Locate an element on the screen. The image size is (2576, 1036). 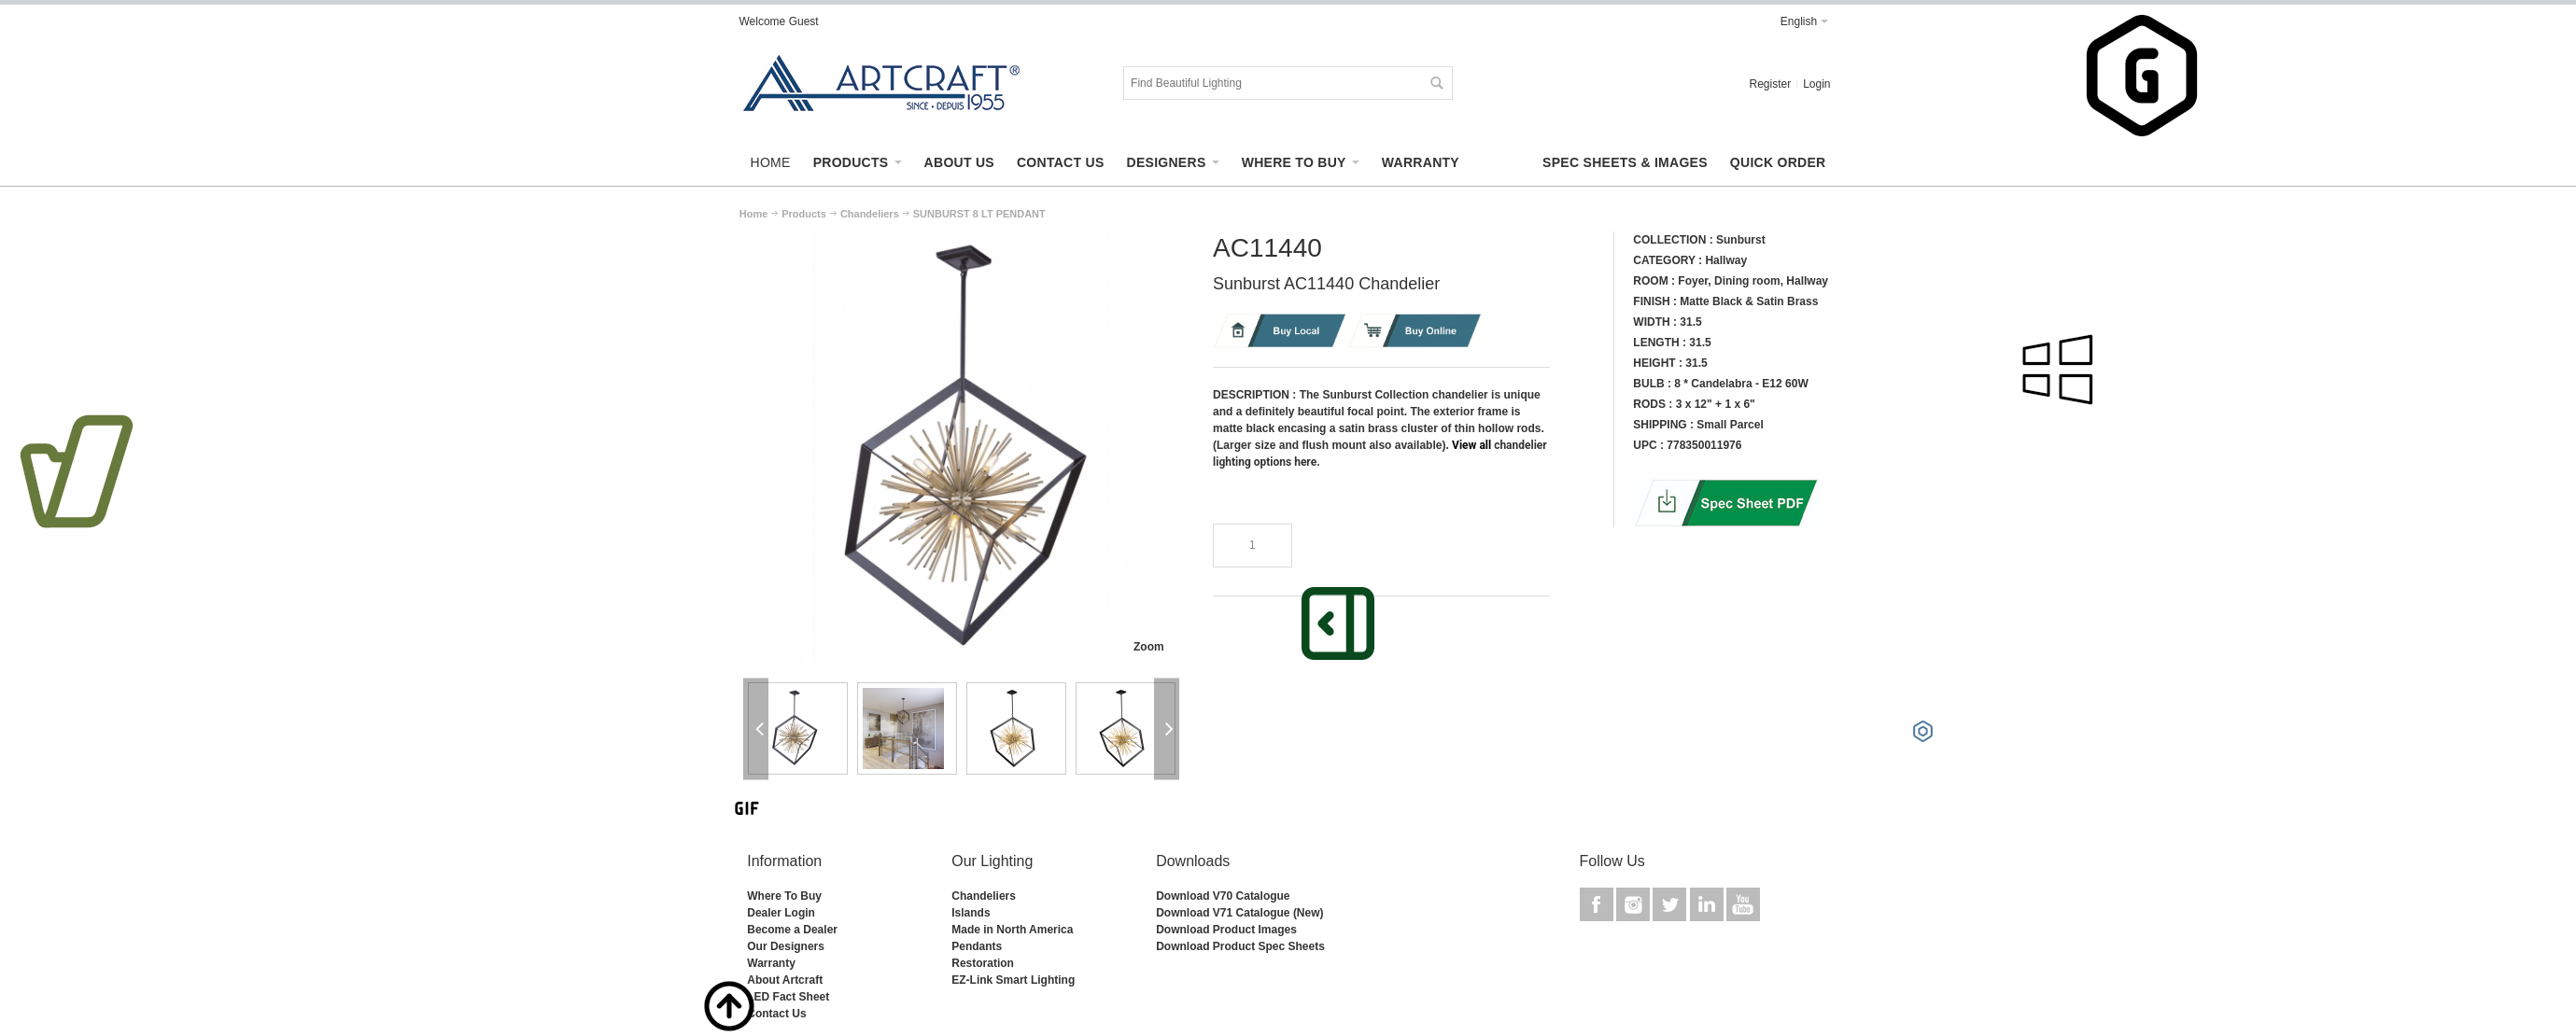
open the Windows start menu is located at coordinates (2061, 370).